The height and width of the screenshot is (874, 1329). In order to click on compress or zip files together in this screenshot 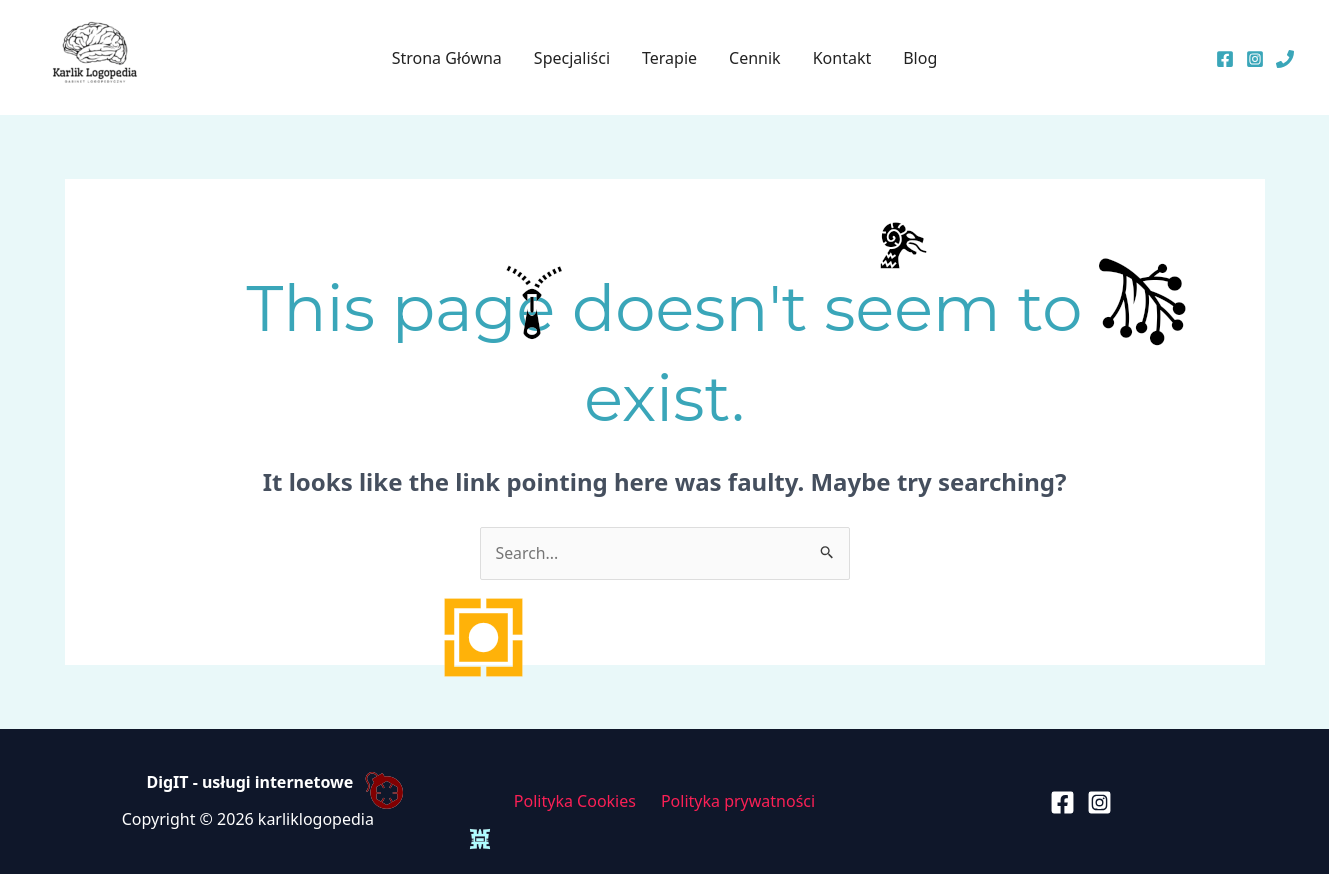, I will do `click(532, 303)`.